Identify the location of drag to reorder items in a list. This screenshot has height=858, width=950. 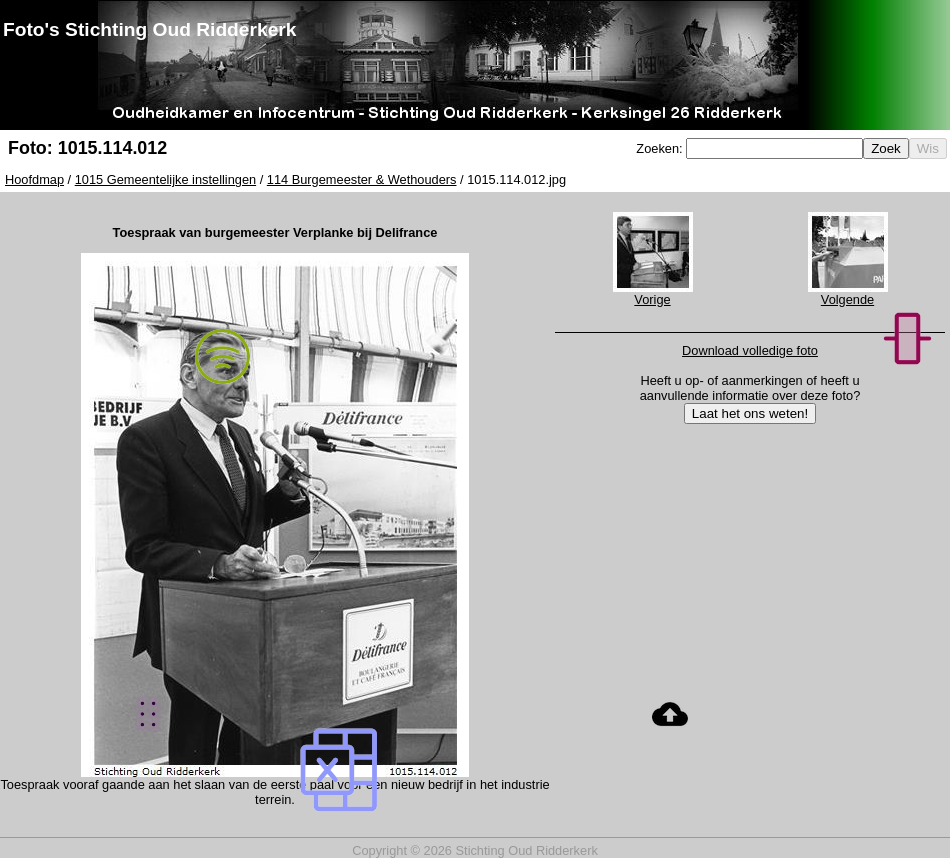
(148, 714).